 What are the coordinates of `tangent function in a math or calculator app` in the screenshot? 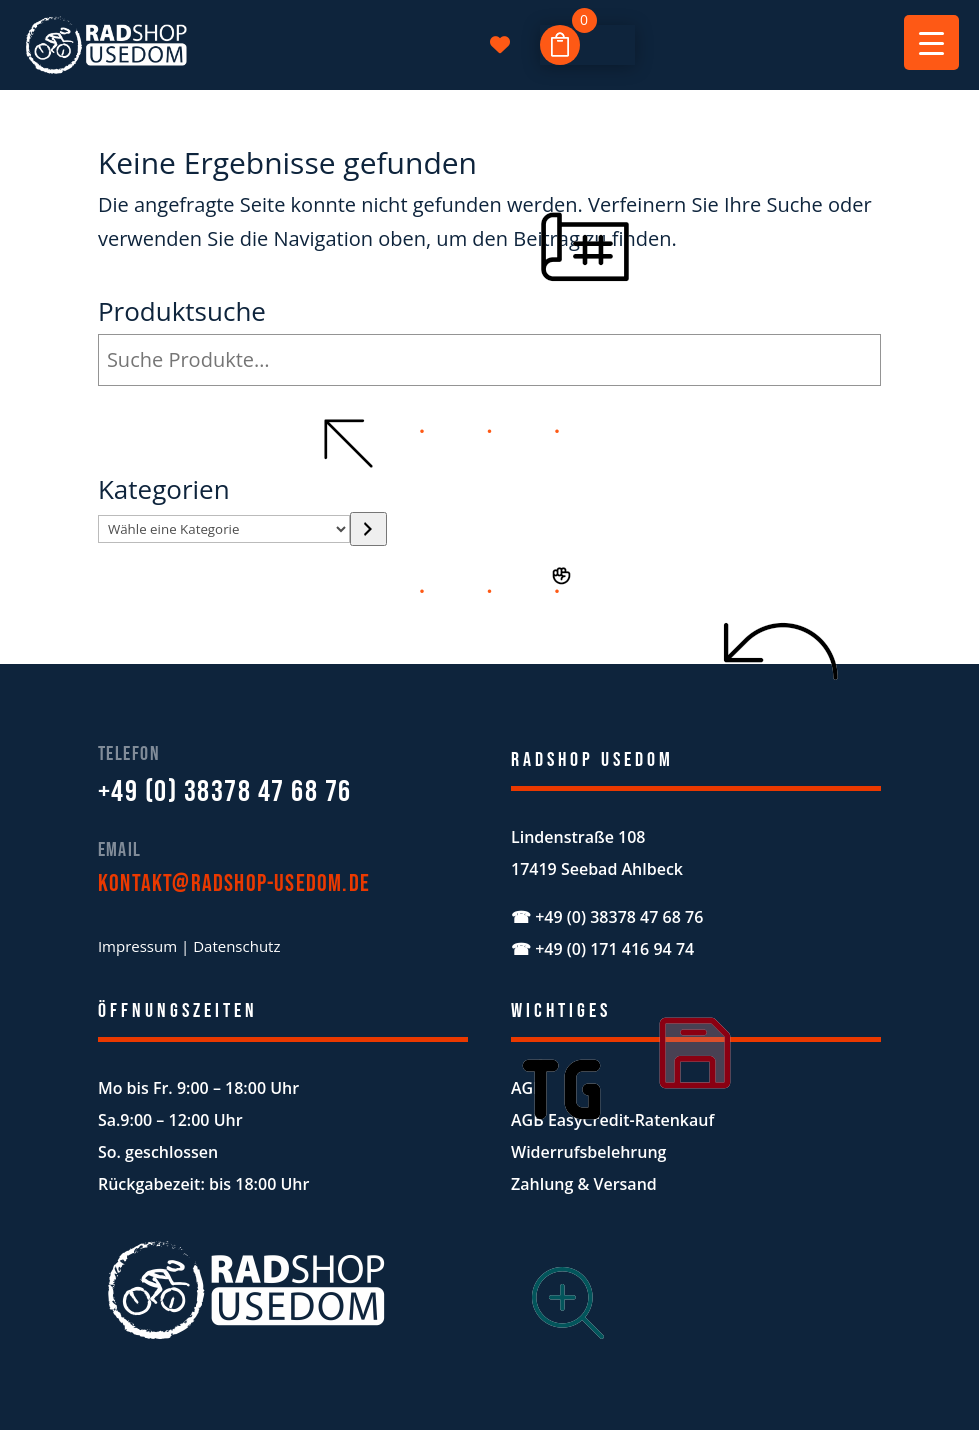 It's located at (558, 1089).